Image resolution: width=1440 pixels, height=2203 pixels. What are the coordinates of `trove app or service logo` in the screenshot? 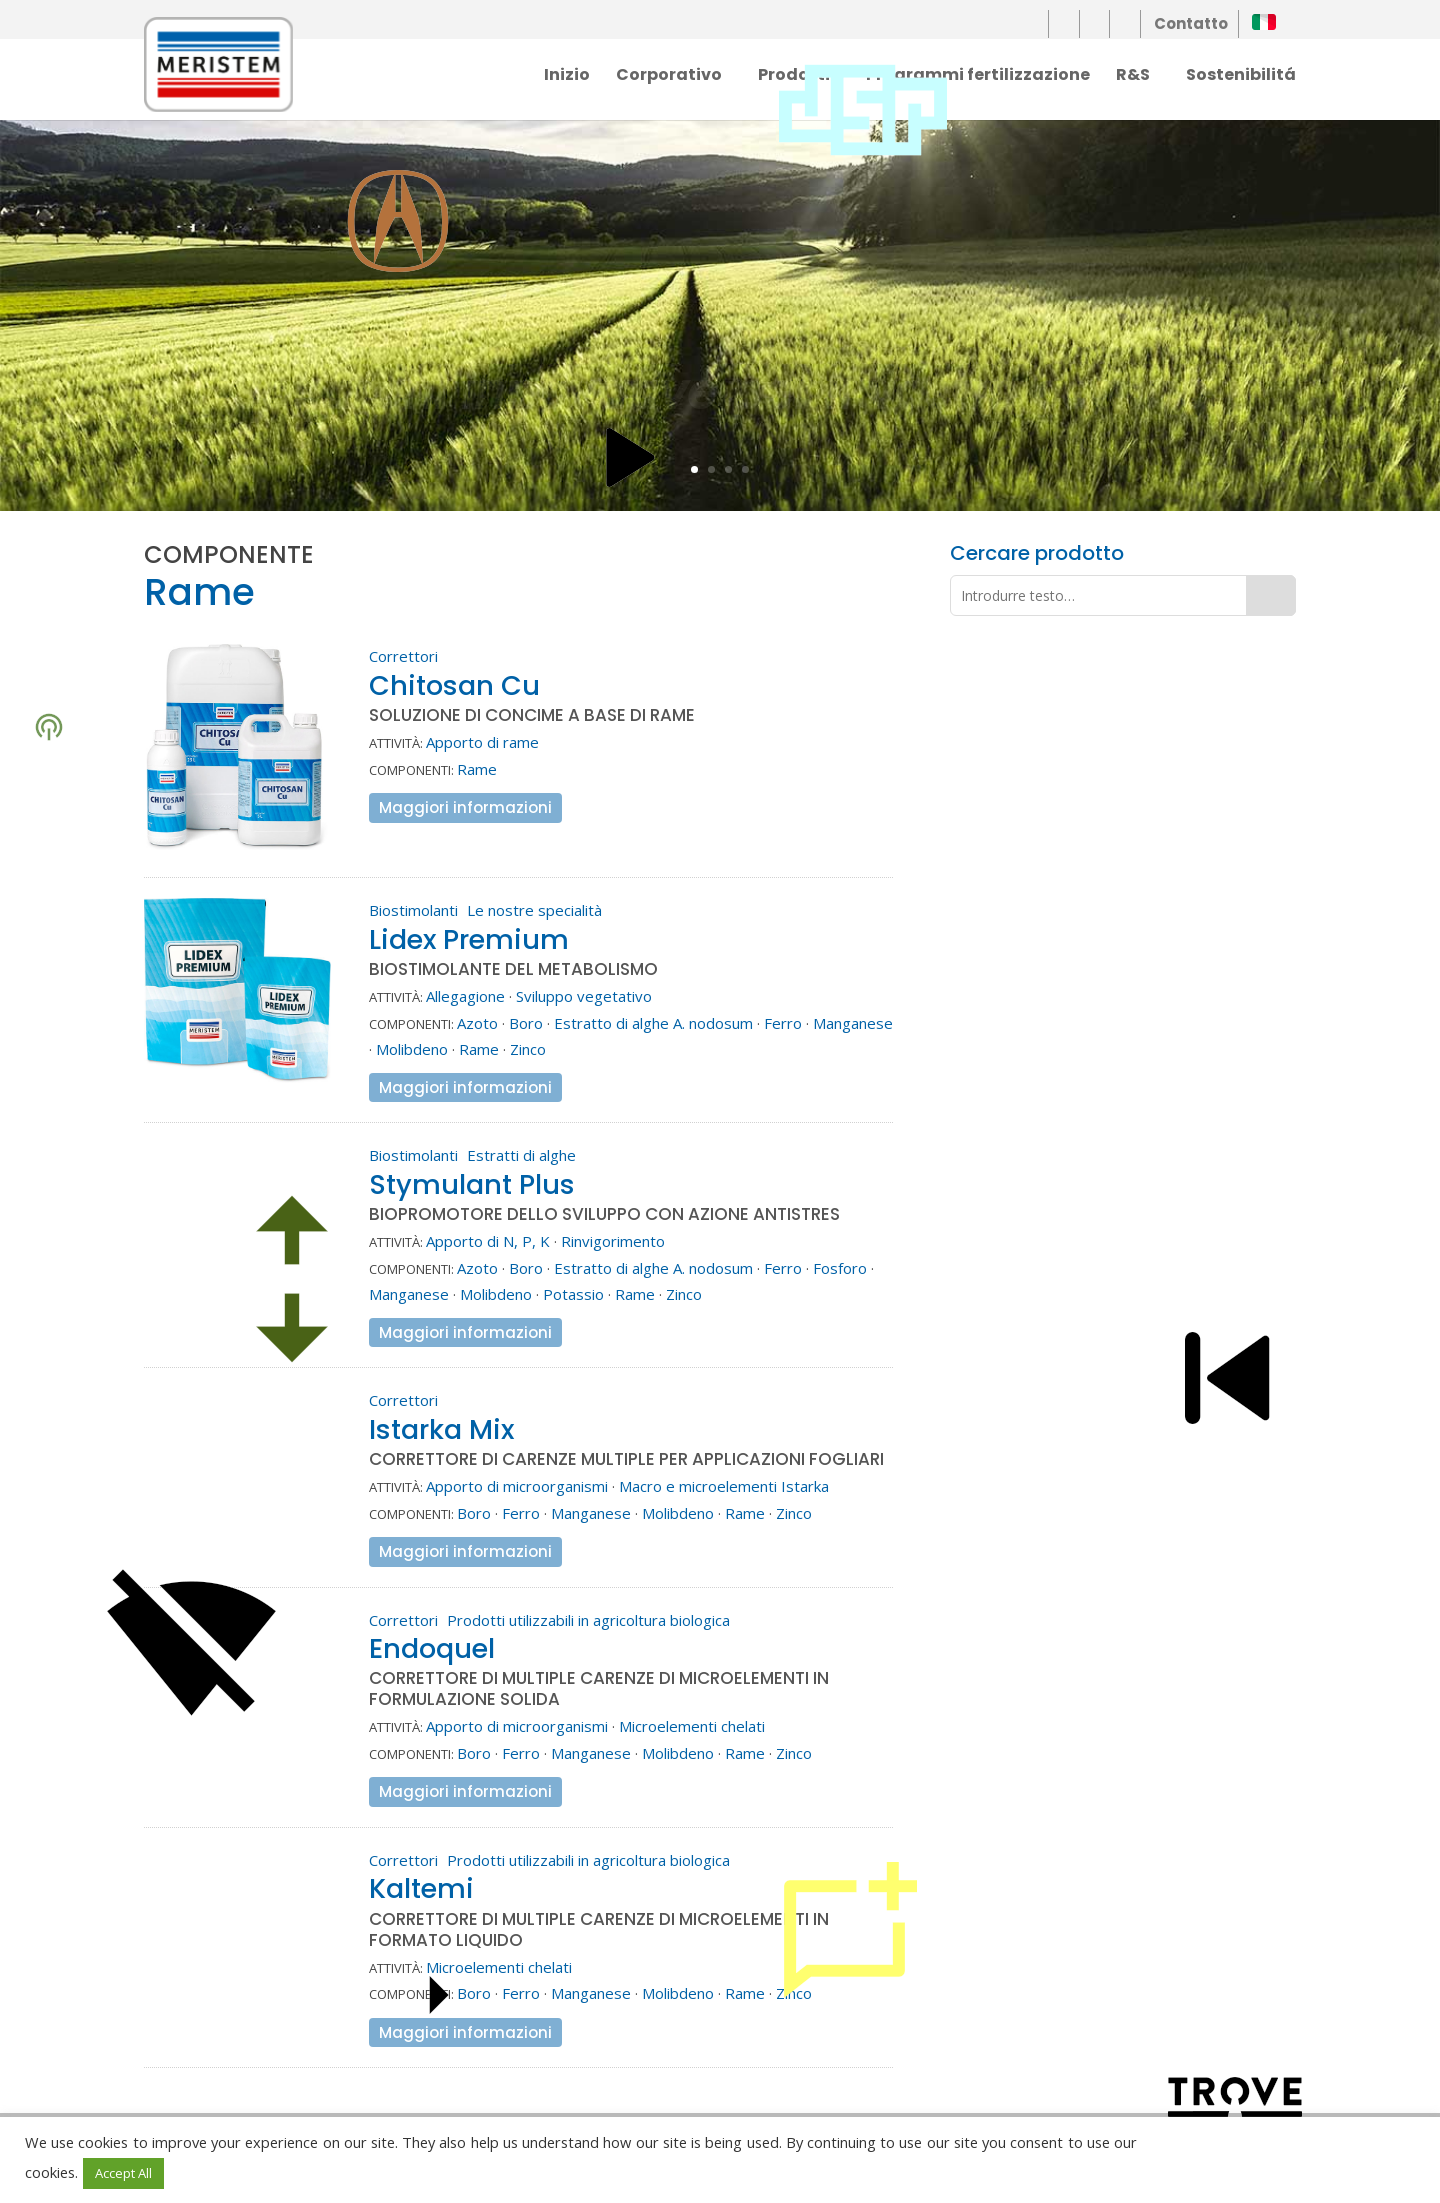 It's located at (1235, 2097).